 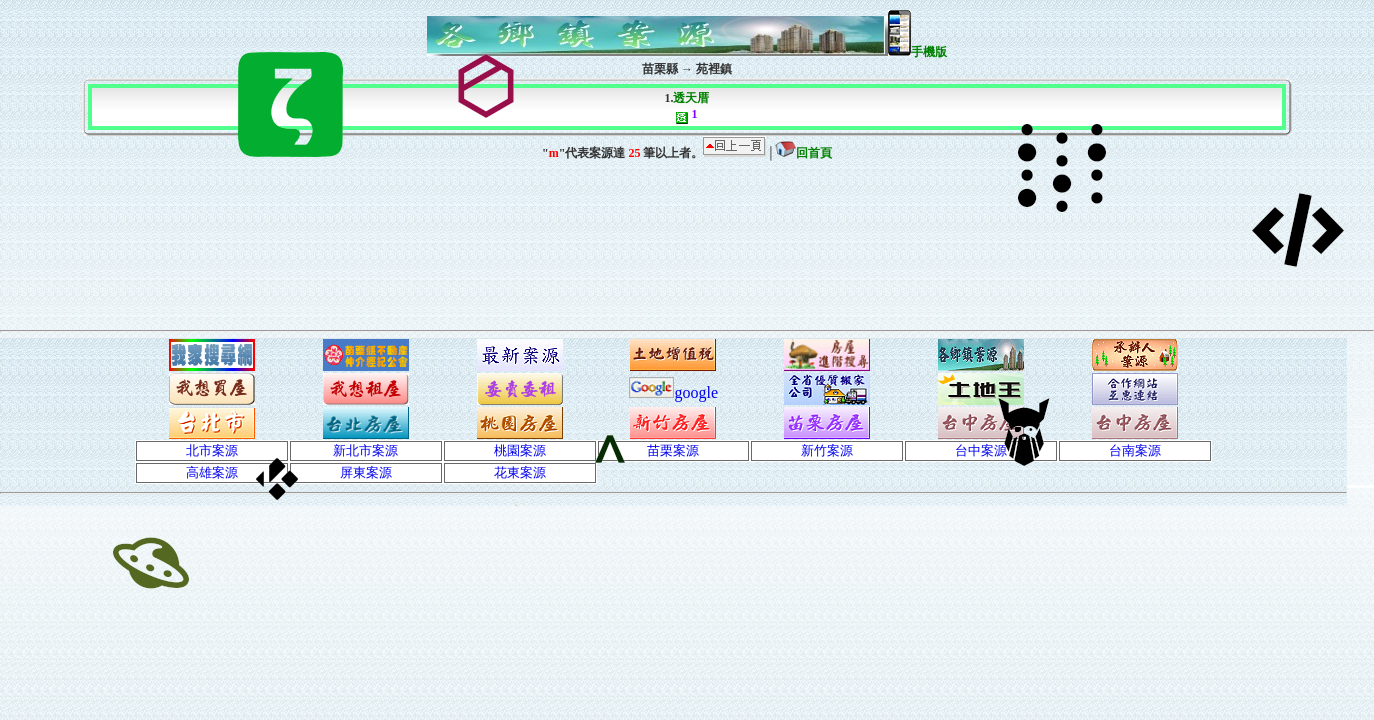 I want to click on open weights & biases dashboard, so click(x=1062, y=168).